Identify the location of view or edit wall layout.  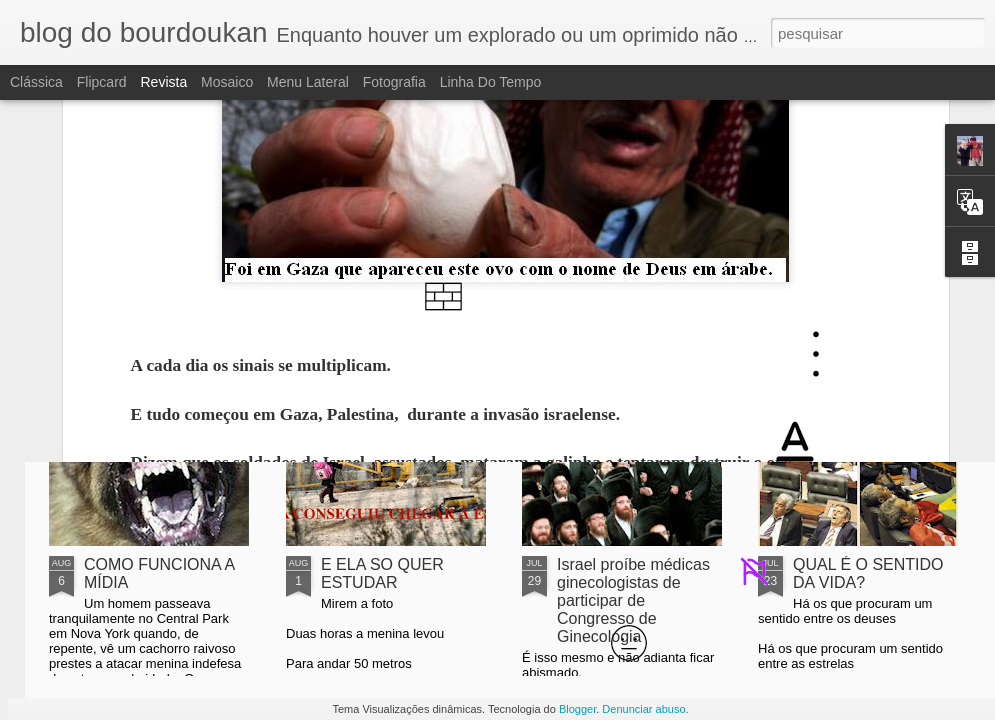
(443, 296).